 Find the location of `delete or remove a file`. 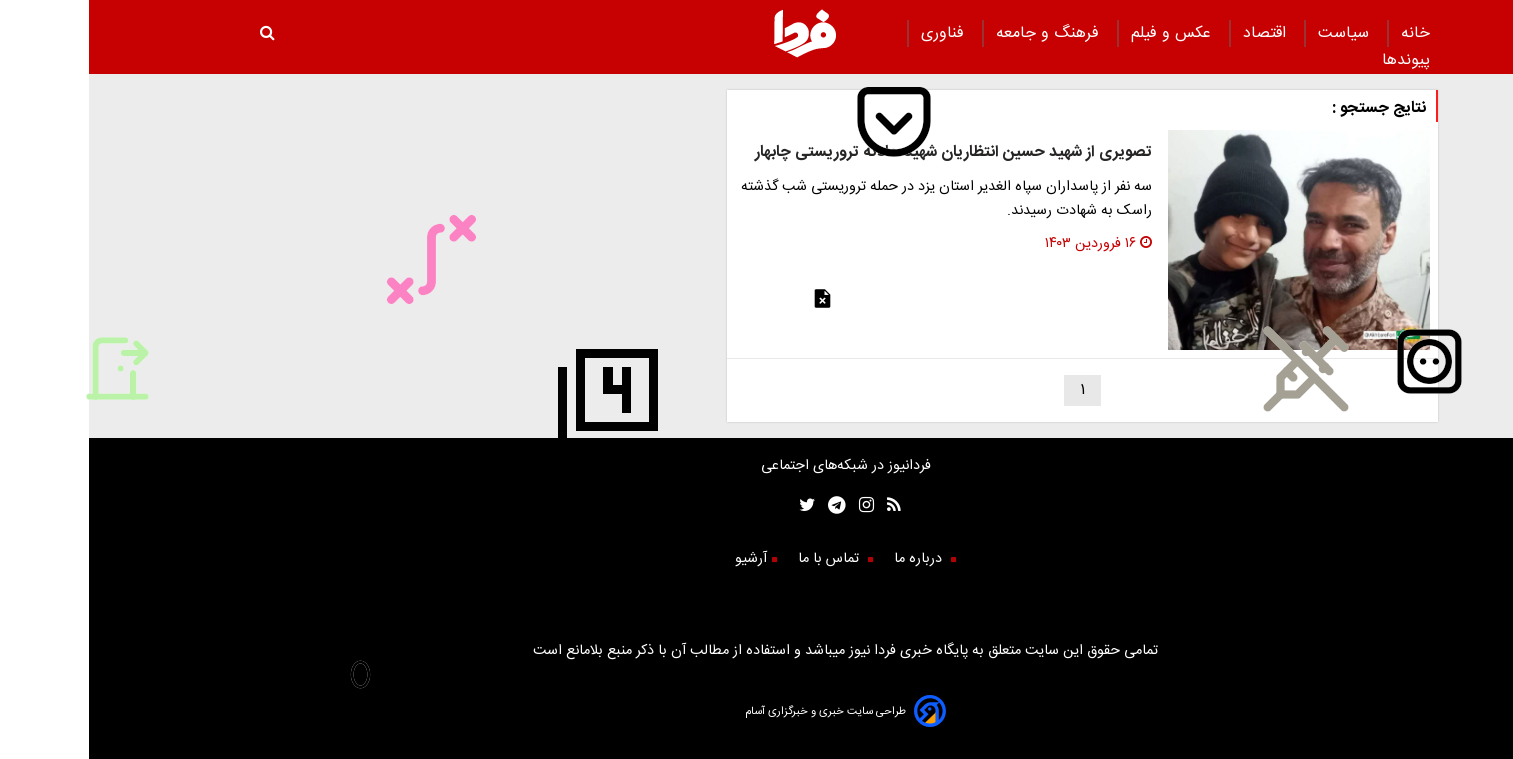

delete or remove a file is located at coordinates (822, 298).